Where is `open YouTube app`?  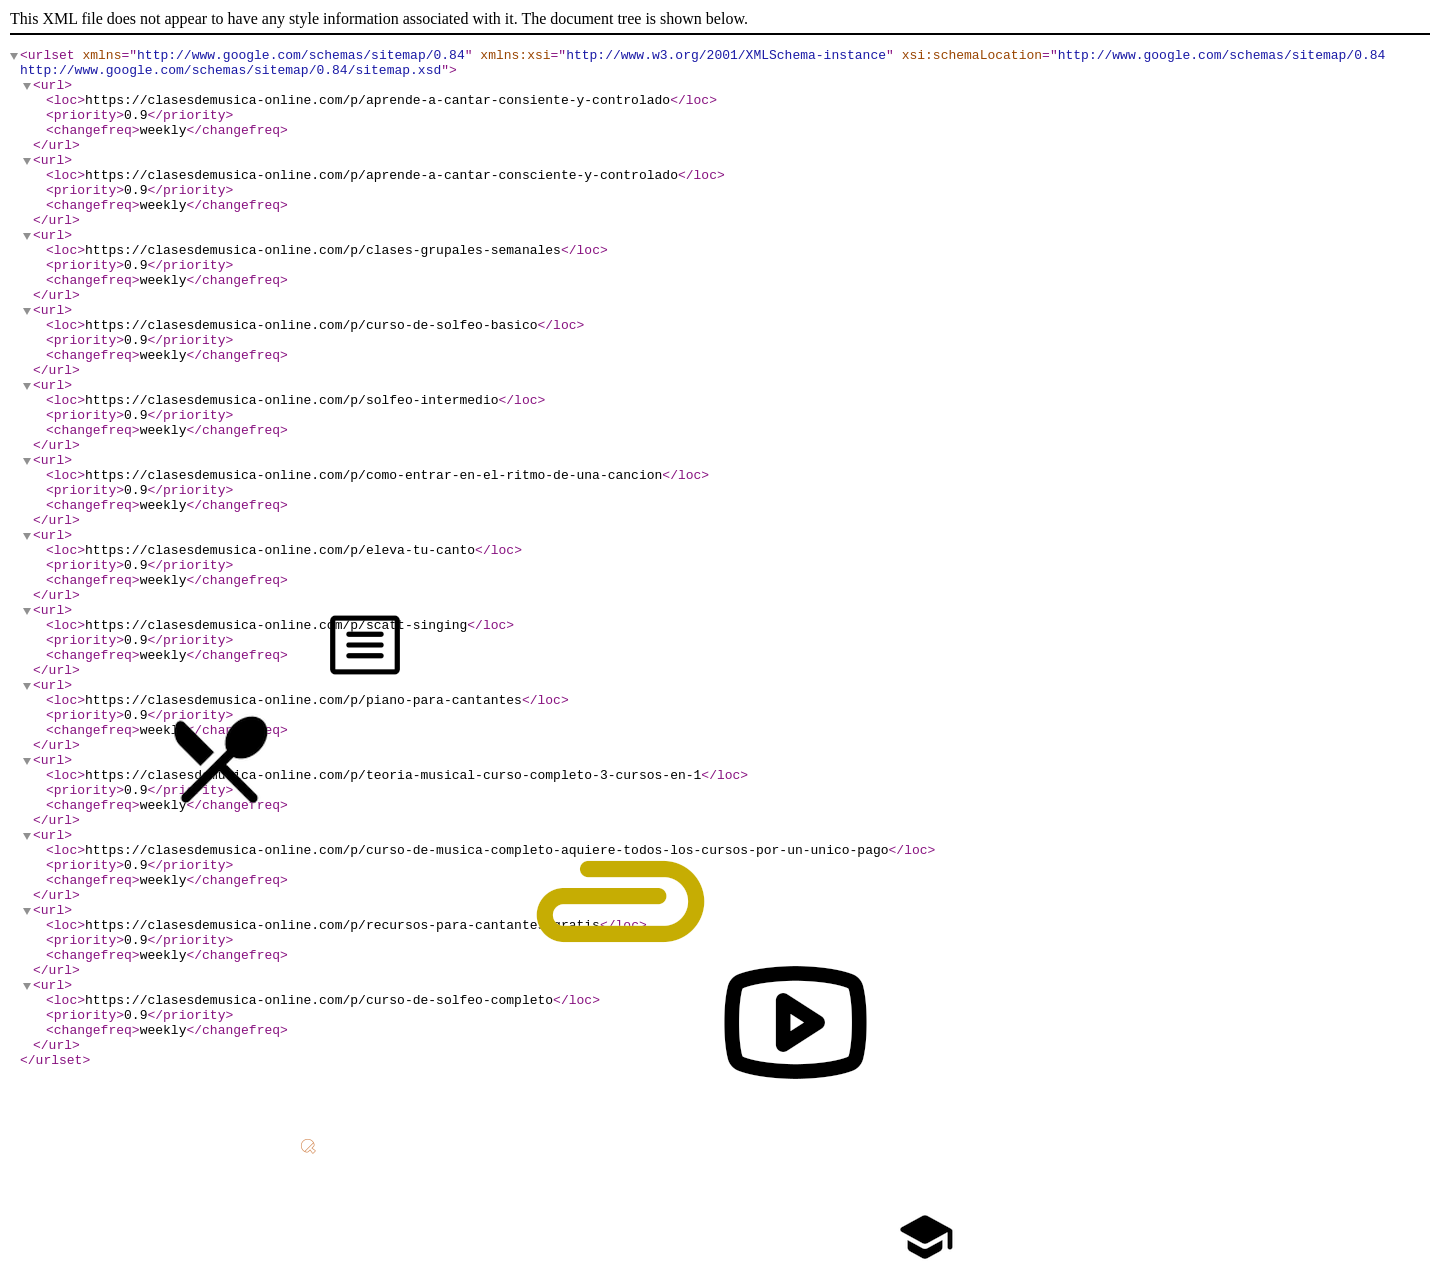
open YouTube app is located at coordinates (795, 1022).